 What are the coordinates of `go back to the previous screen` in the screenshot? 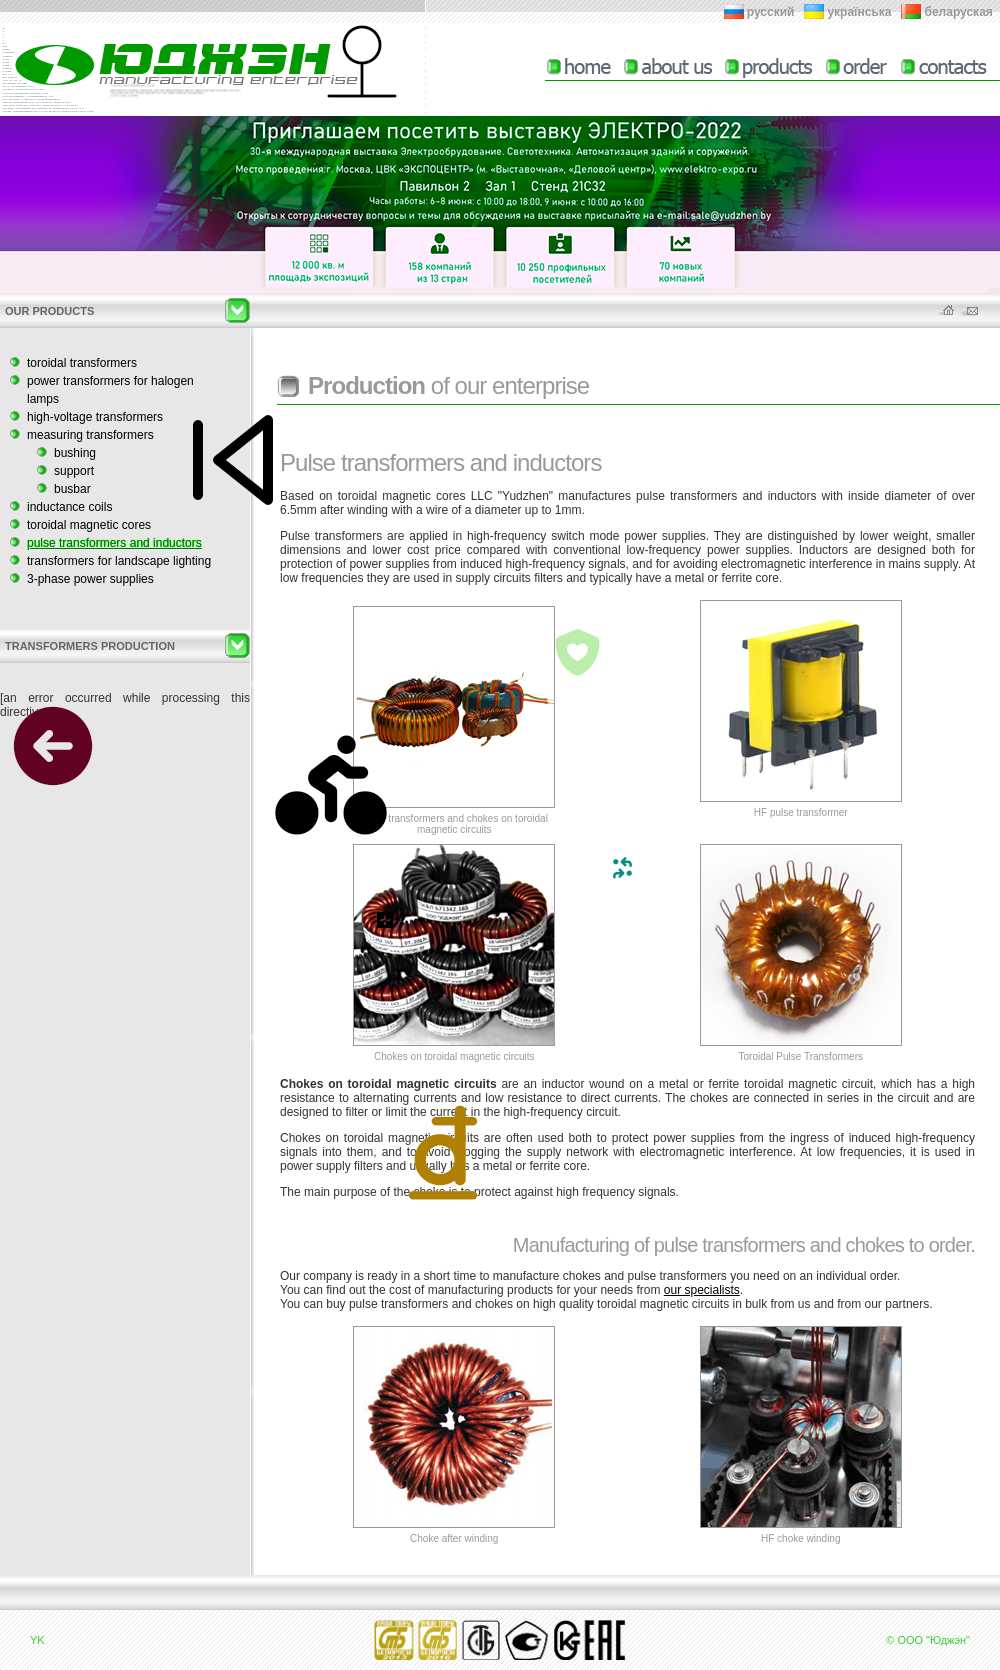 It's located at (53, 746).